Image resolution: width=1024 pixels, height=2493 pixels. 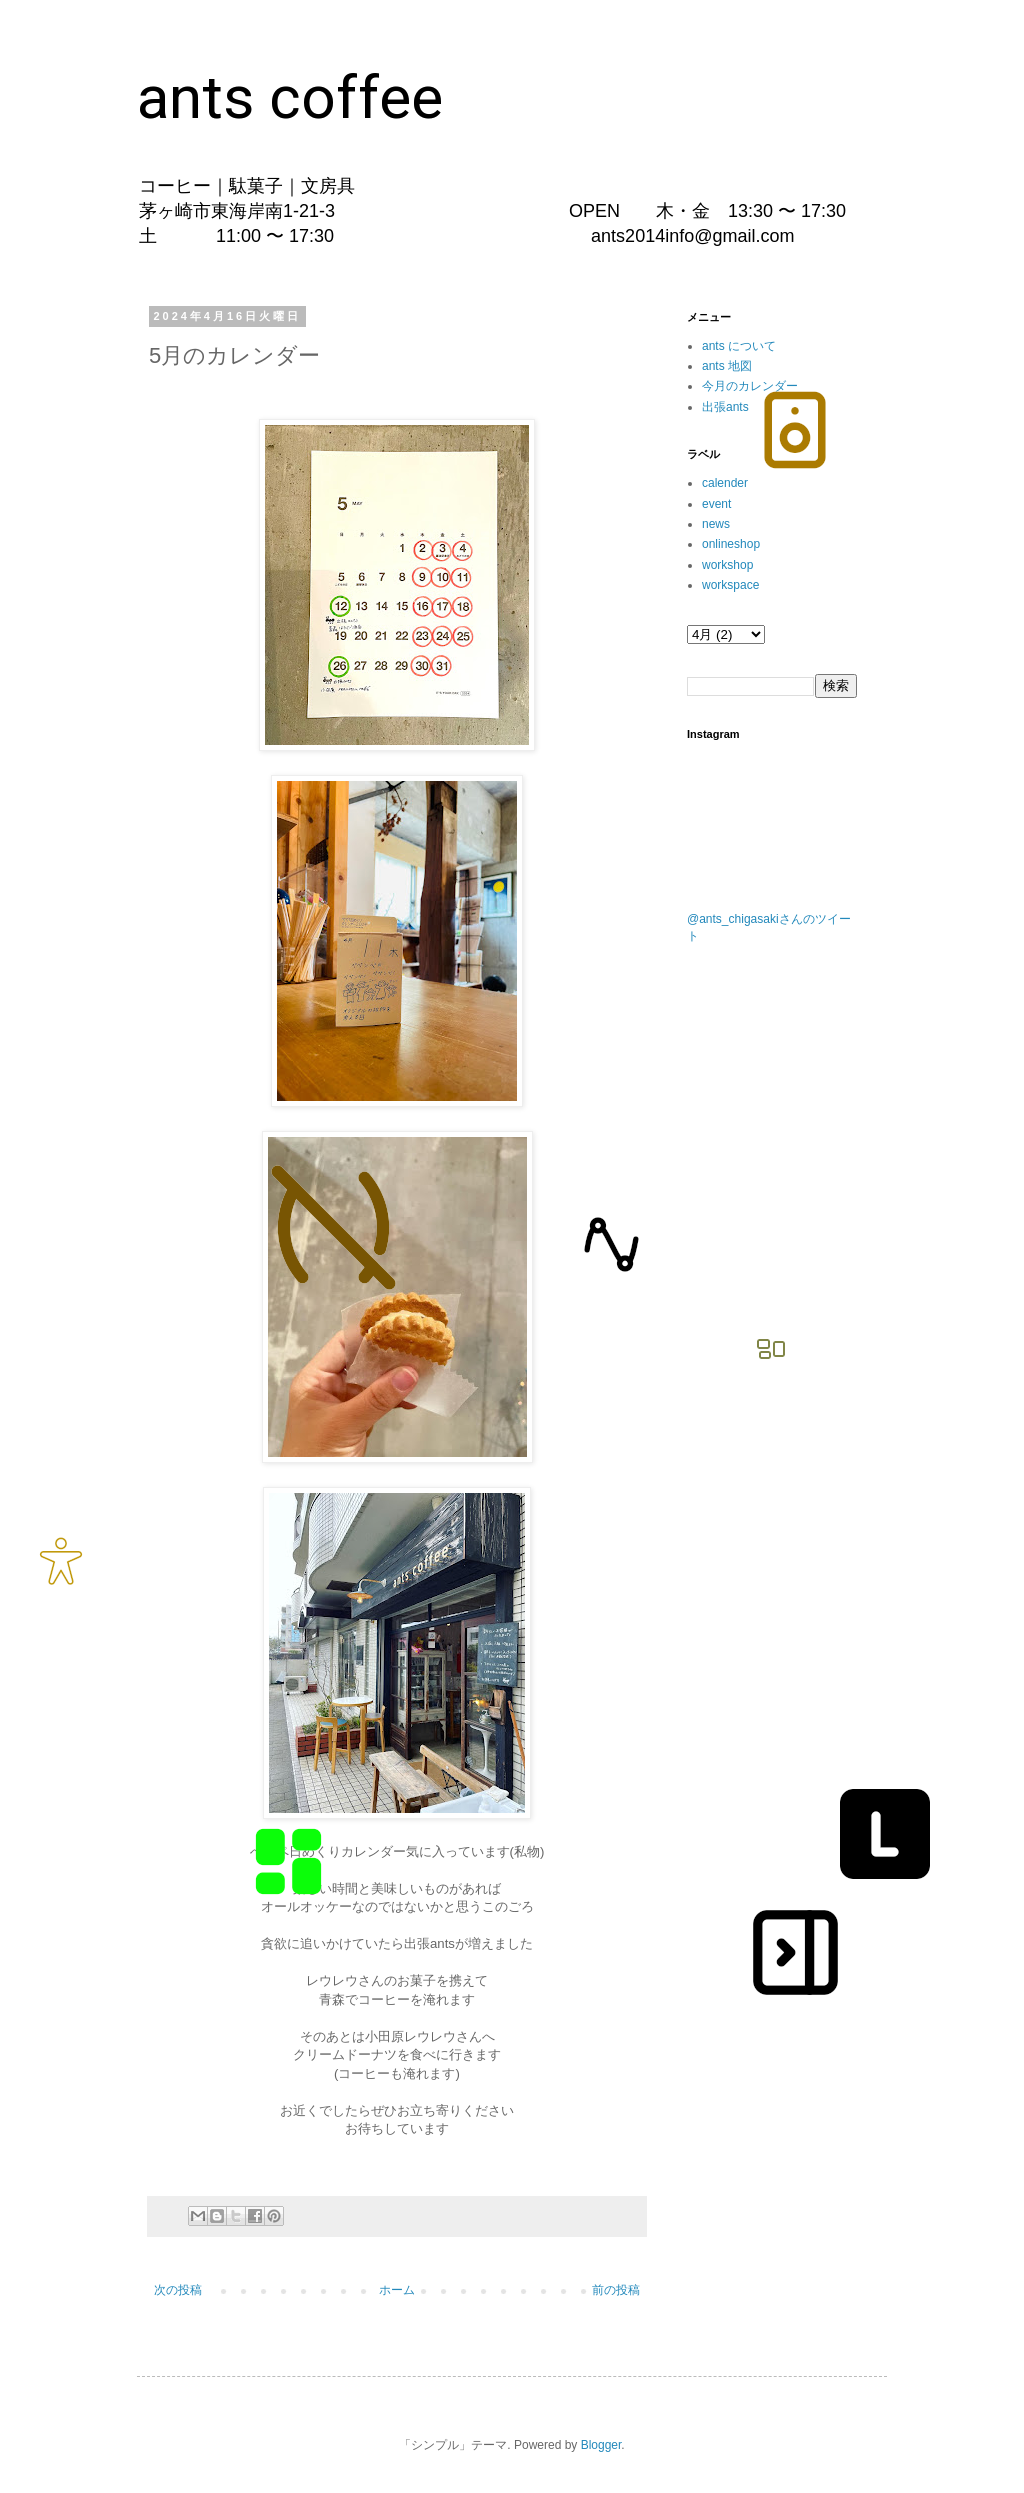 What do you see at coordinates (611, 1244) in the screenshot?
I see `toggle between maximum and minimum values` at bounding box center [611, 1244].